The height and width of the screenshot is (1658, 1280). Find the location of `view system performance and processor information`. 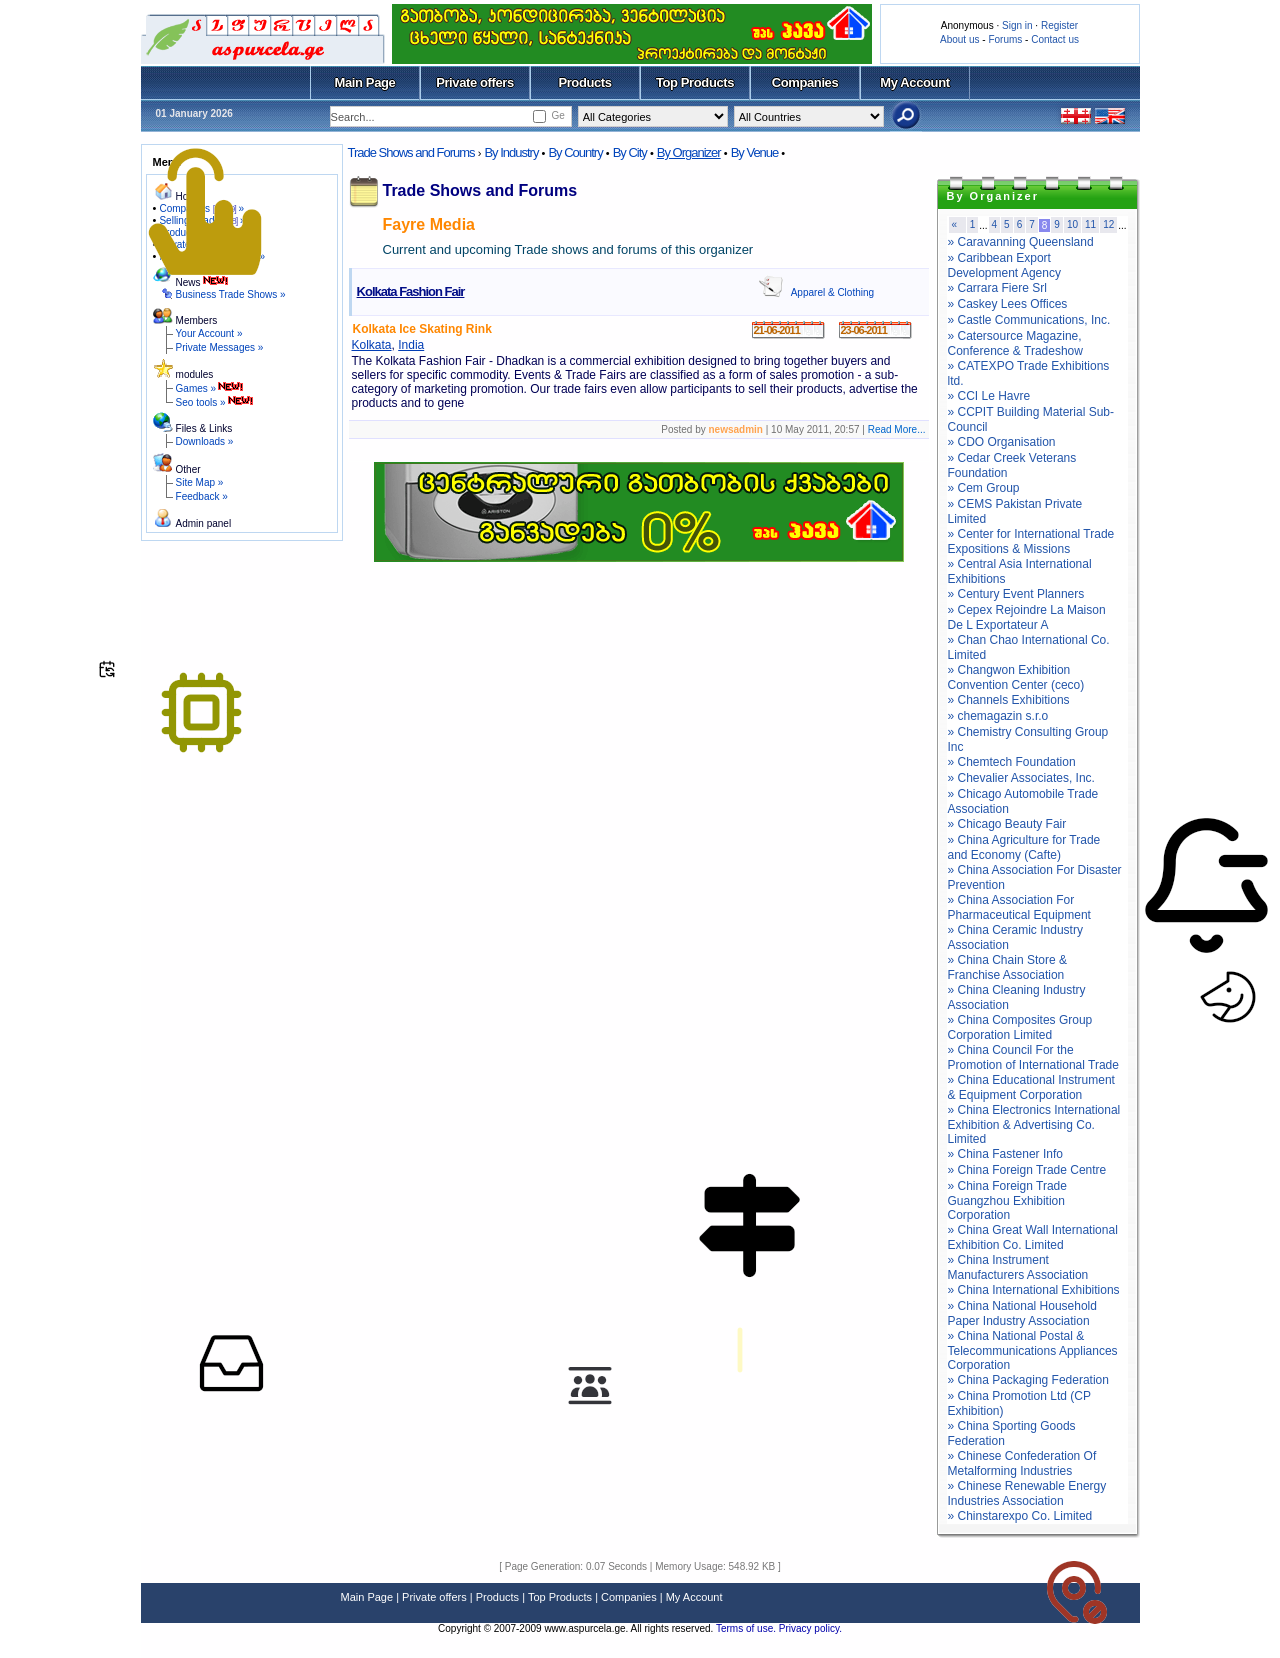

view system performance and processor information is located at coordinates (201, 712).